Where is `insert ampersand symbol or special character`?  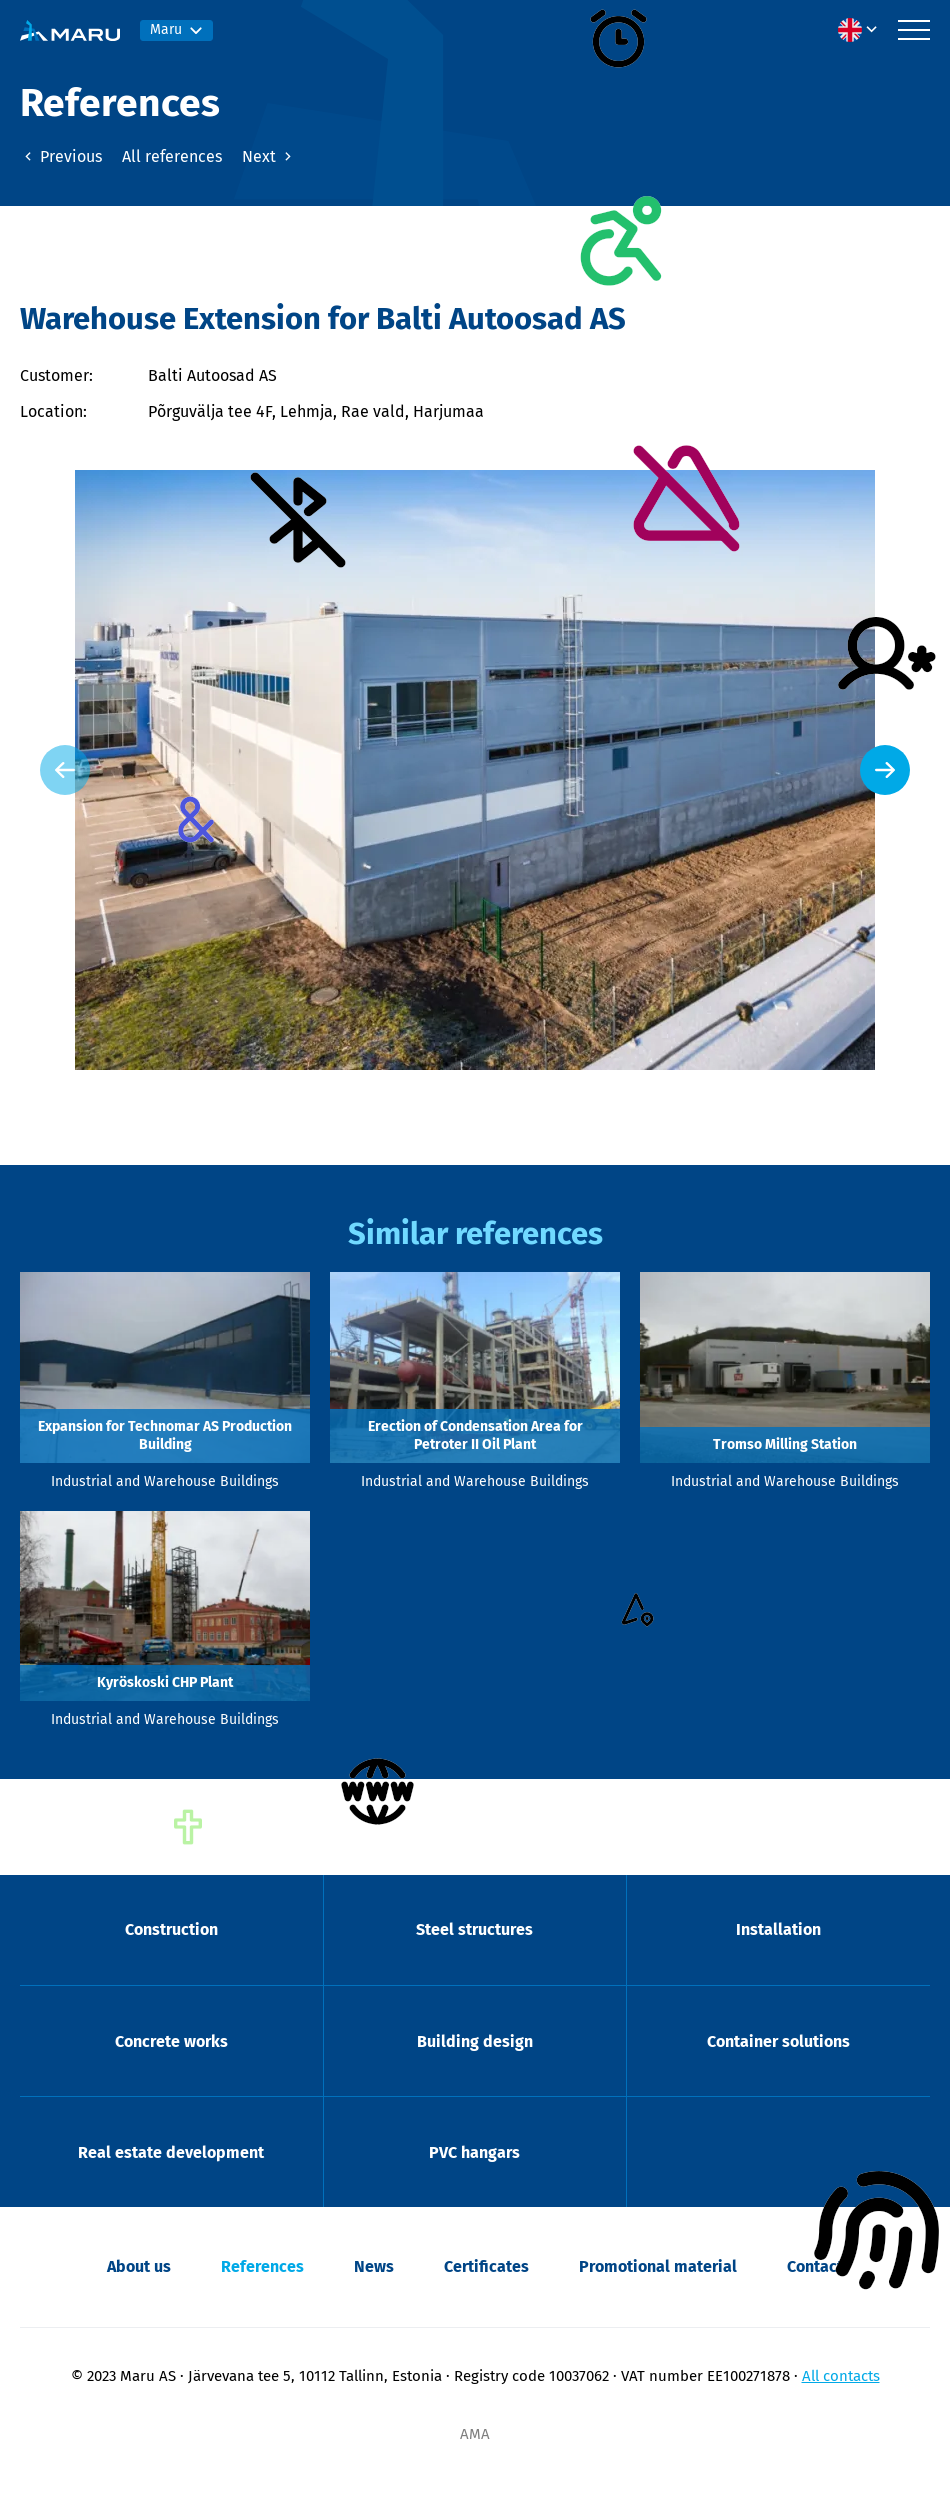
insert ampersand symbol or special character is located at coordinates (193, 819).